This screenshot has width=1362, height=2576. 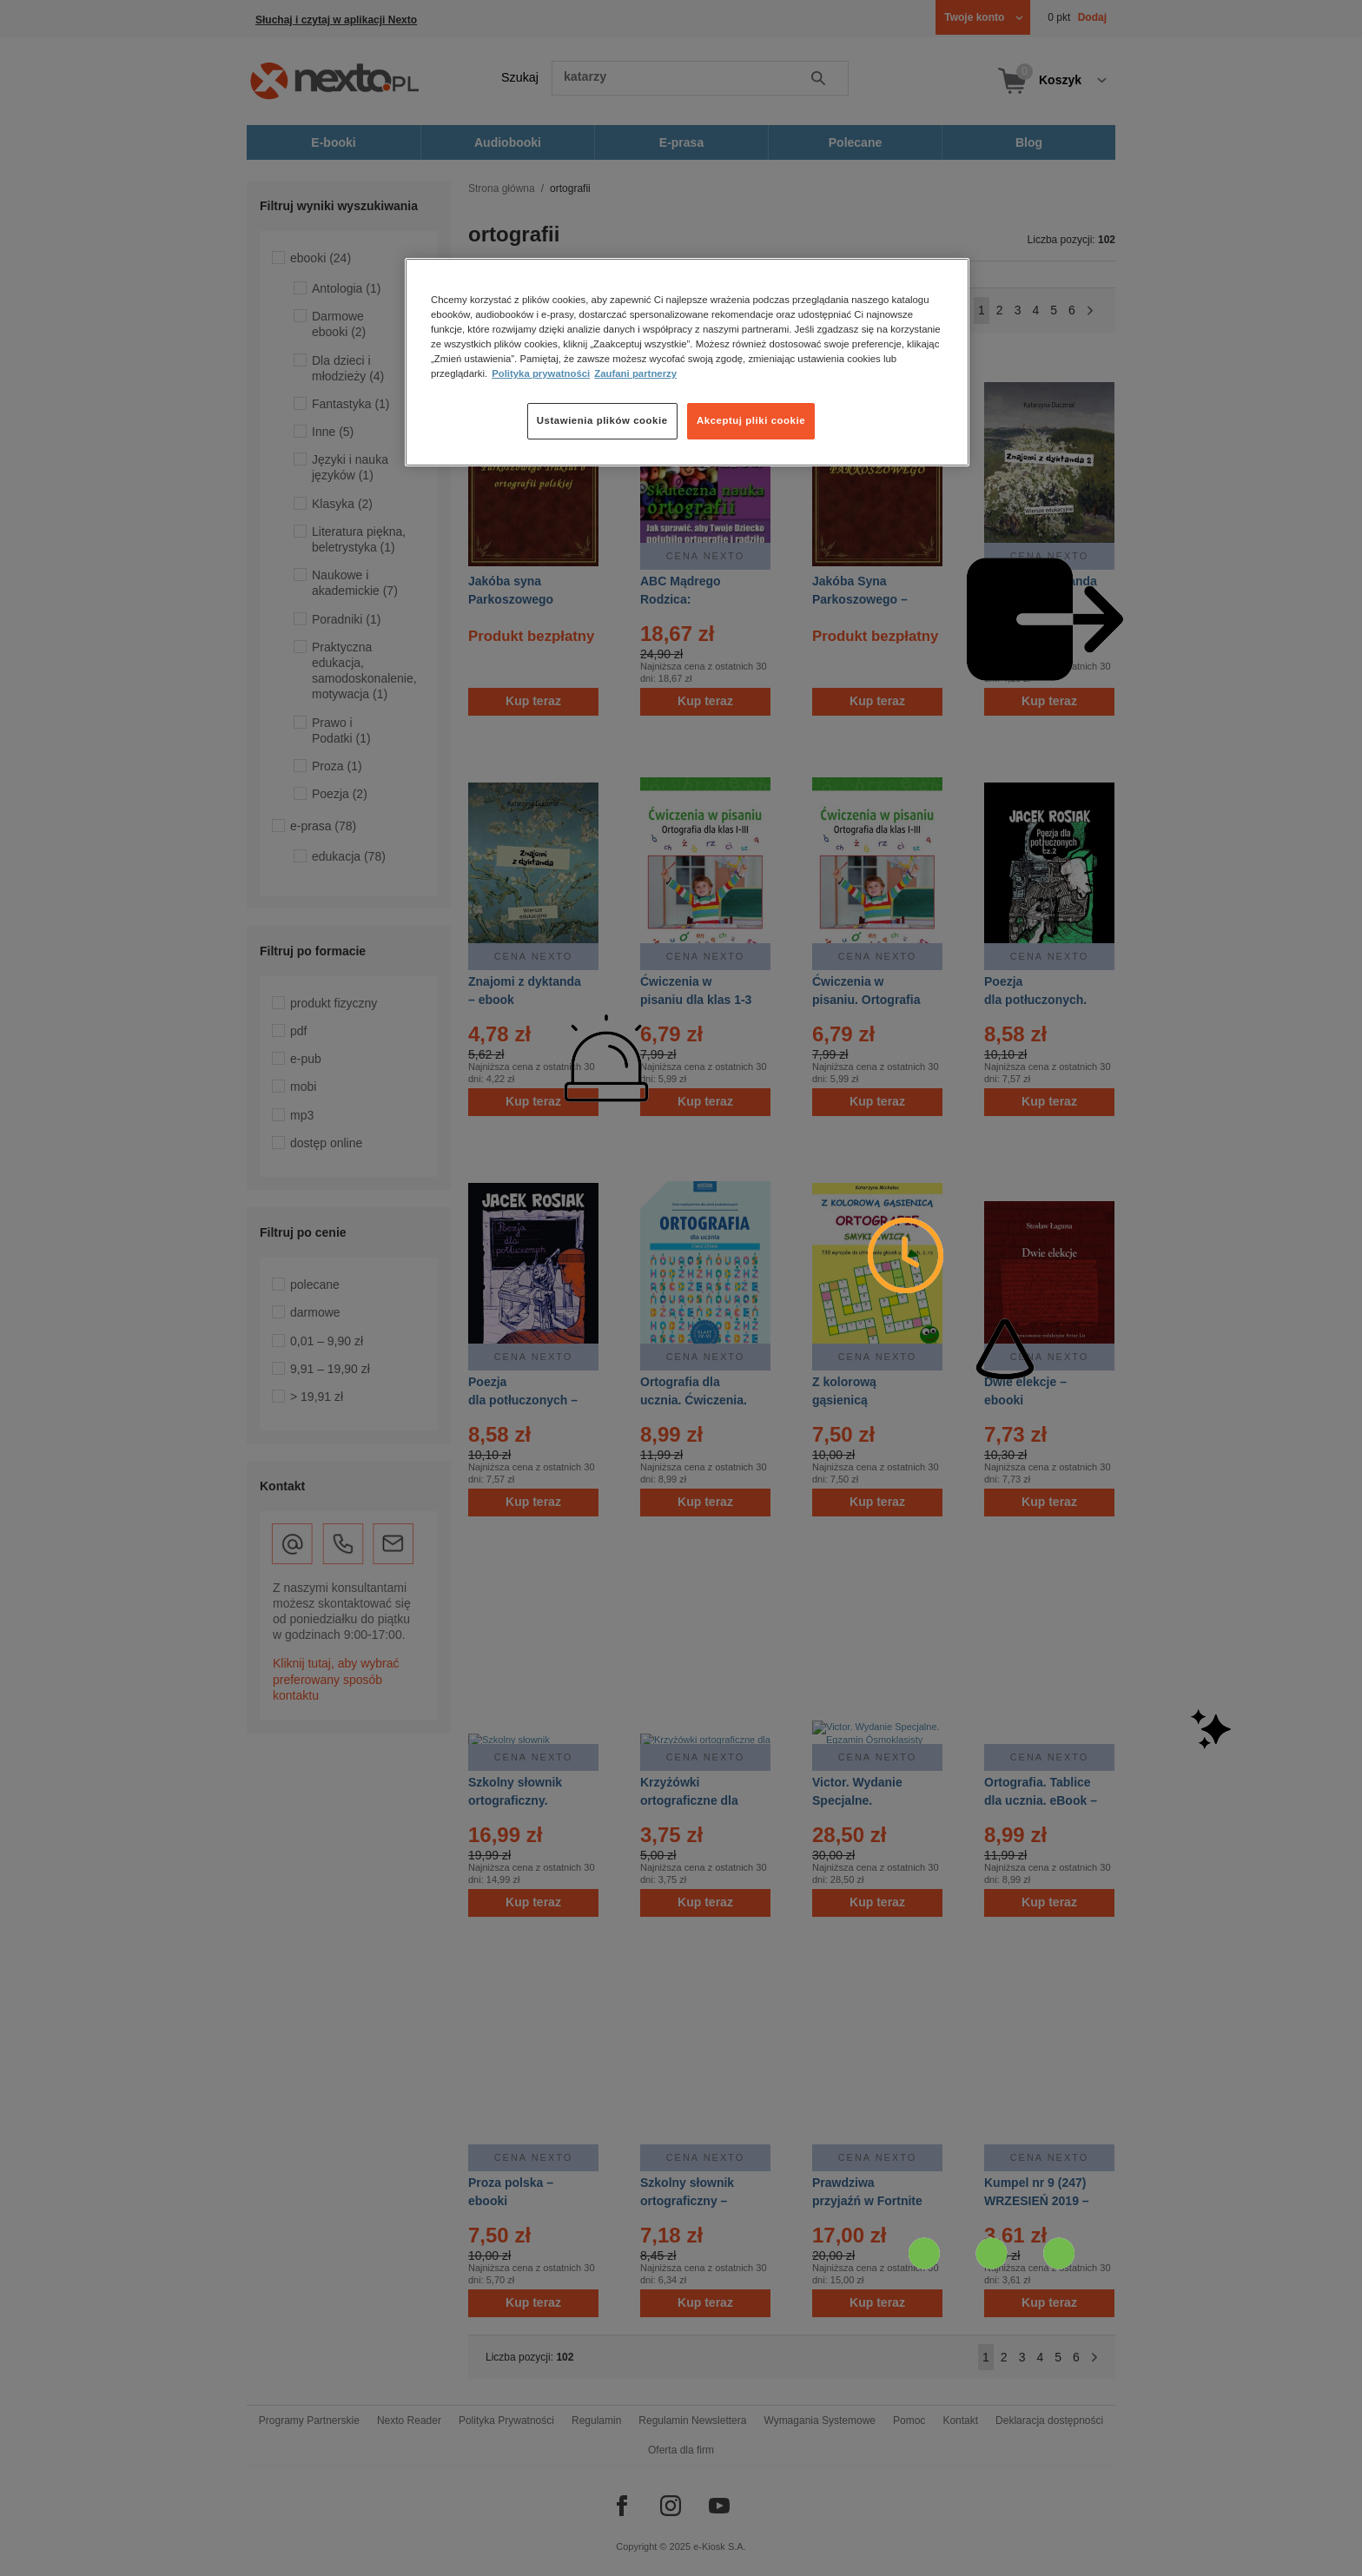 I want to click on indicates AI-generated or enhanced content, so click(x=1211, y=1729).